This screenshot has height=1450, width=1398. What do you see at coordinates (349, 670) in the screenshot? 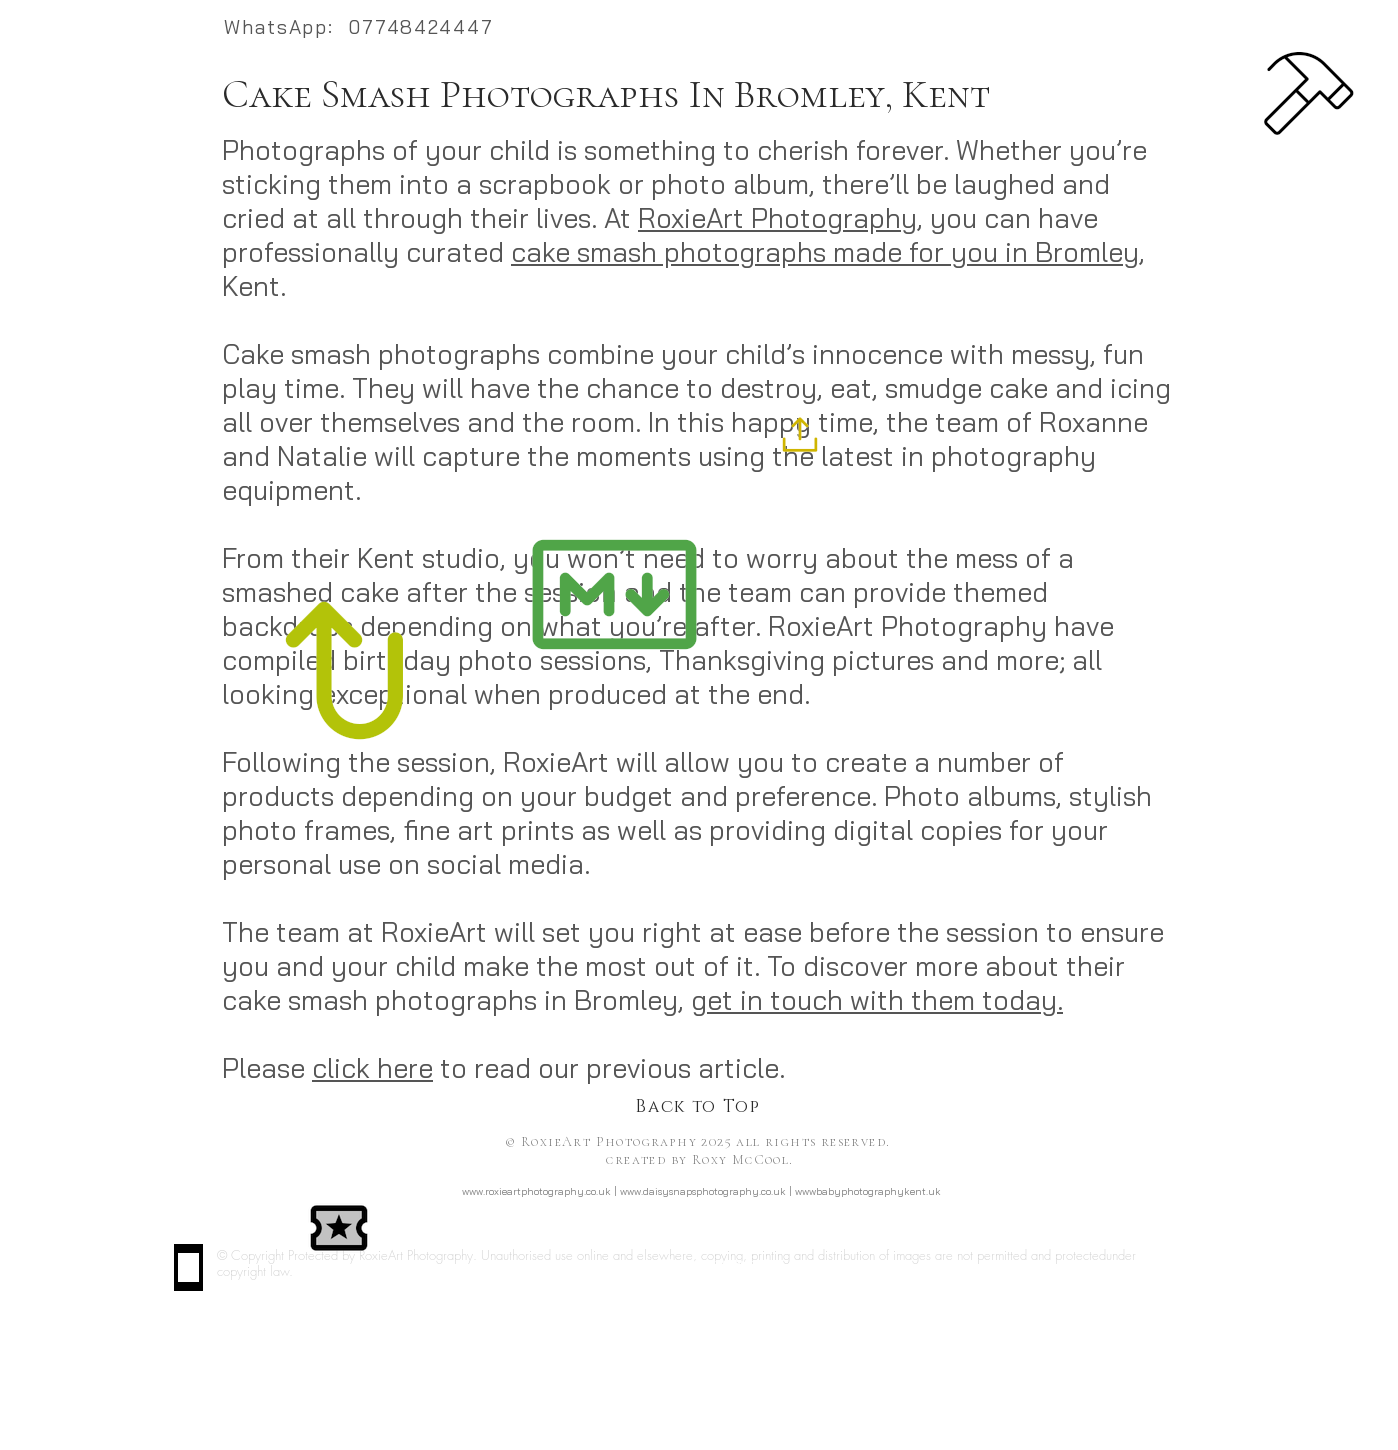
I see `go back to previous screen or section` at bounding box center [349, 670].